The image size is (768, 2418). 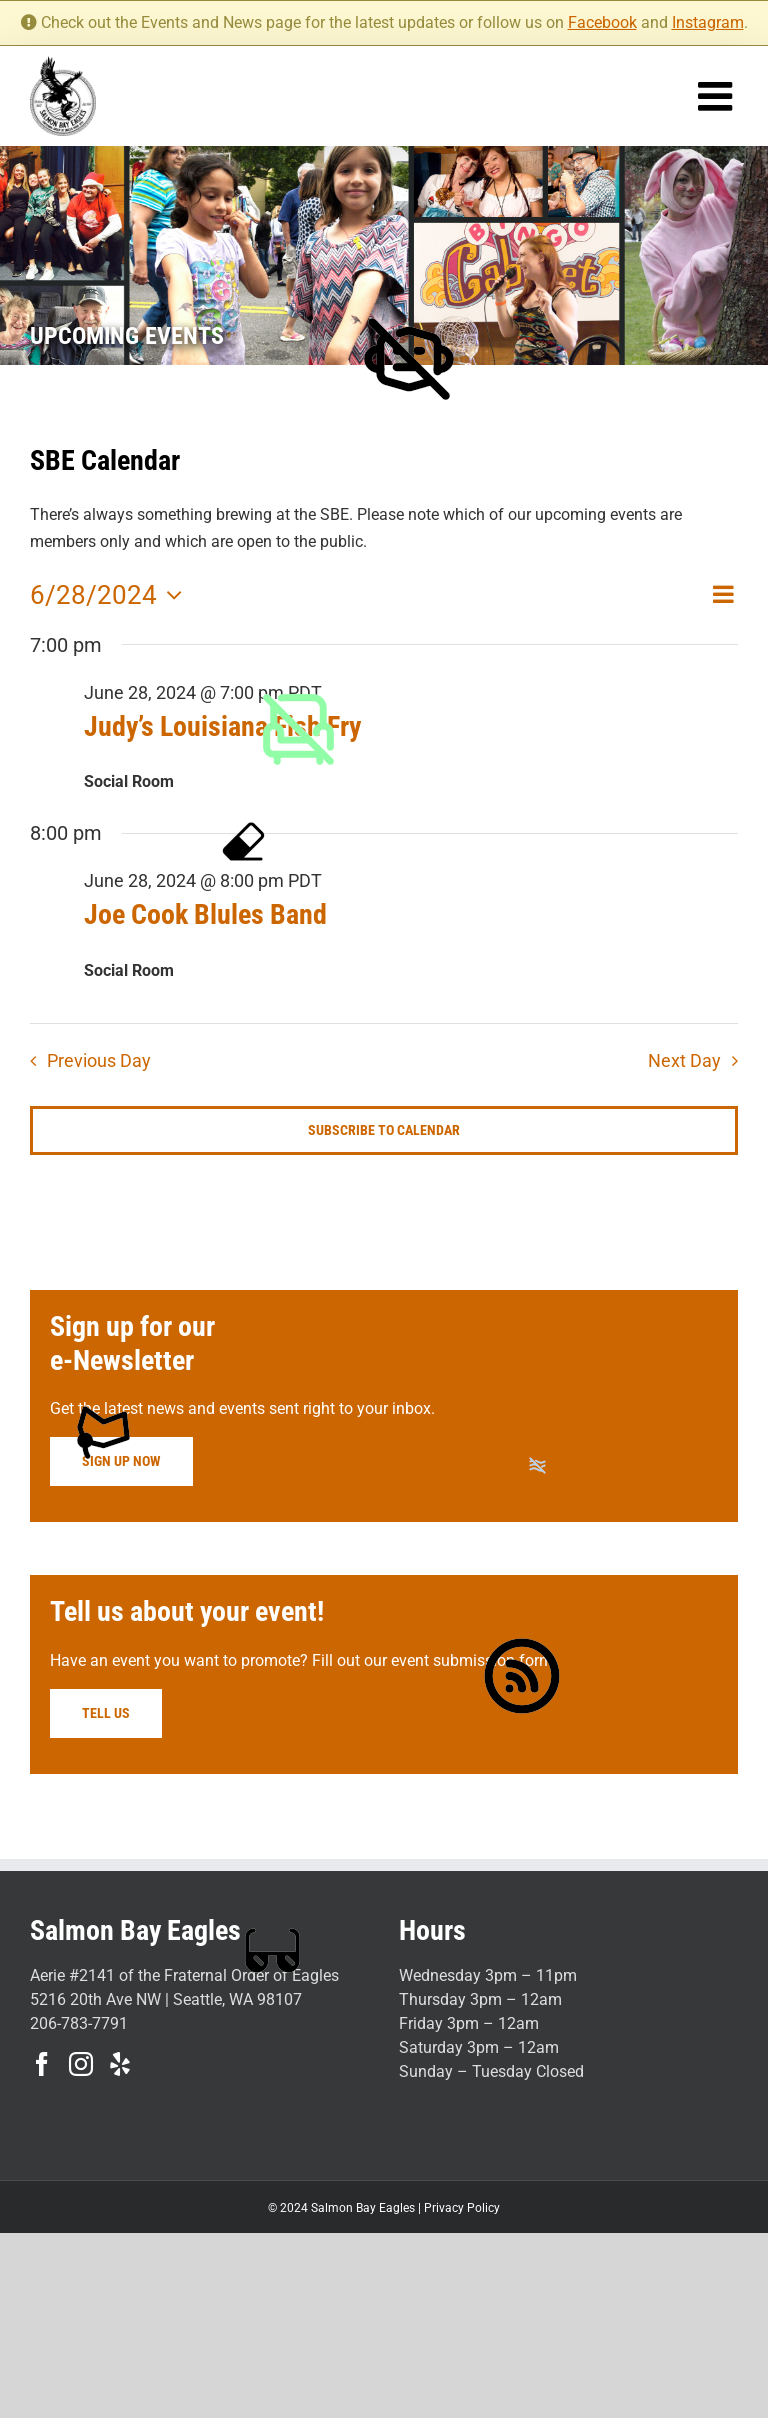 I want to click on locate your airtag device, so click(x=522, y=1676).